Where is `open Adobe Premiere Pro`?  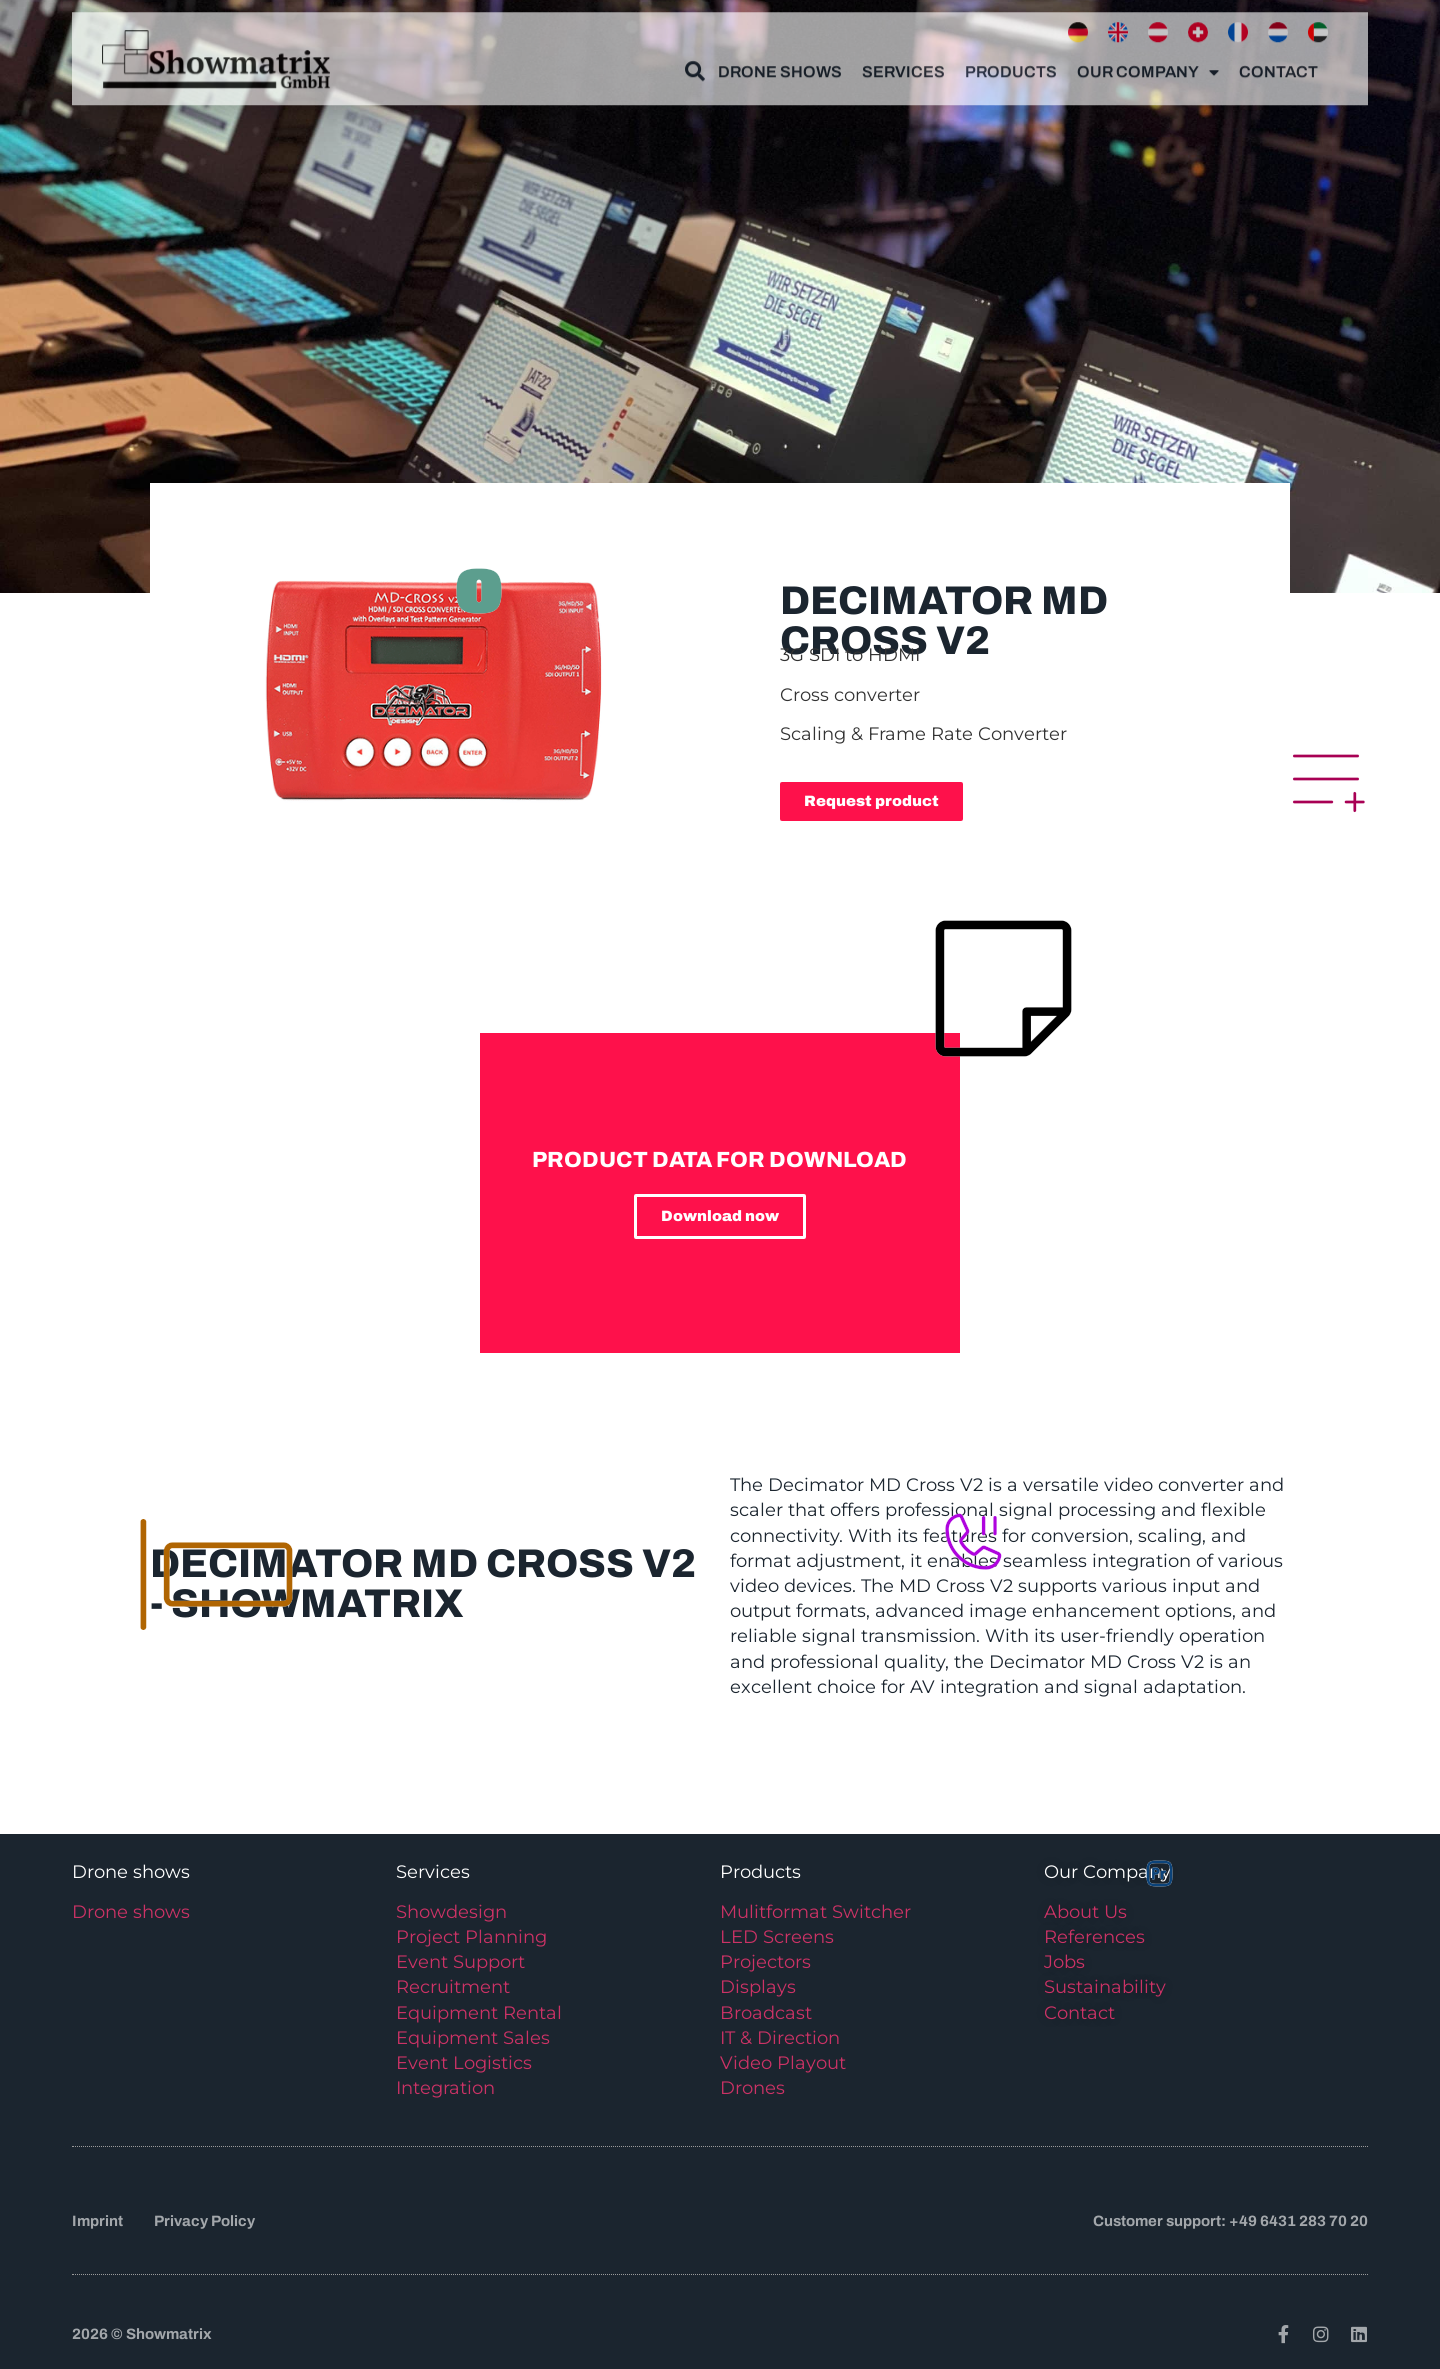
open Adobe Premiere Pro is located at coordinates (1159, 1873).